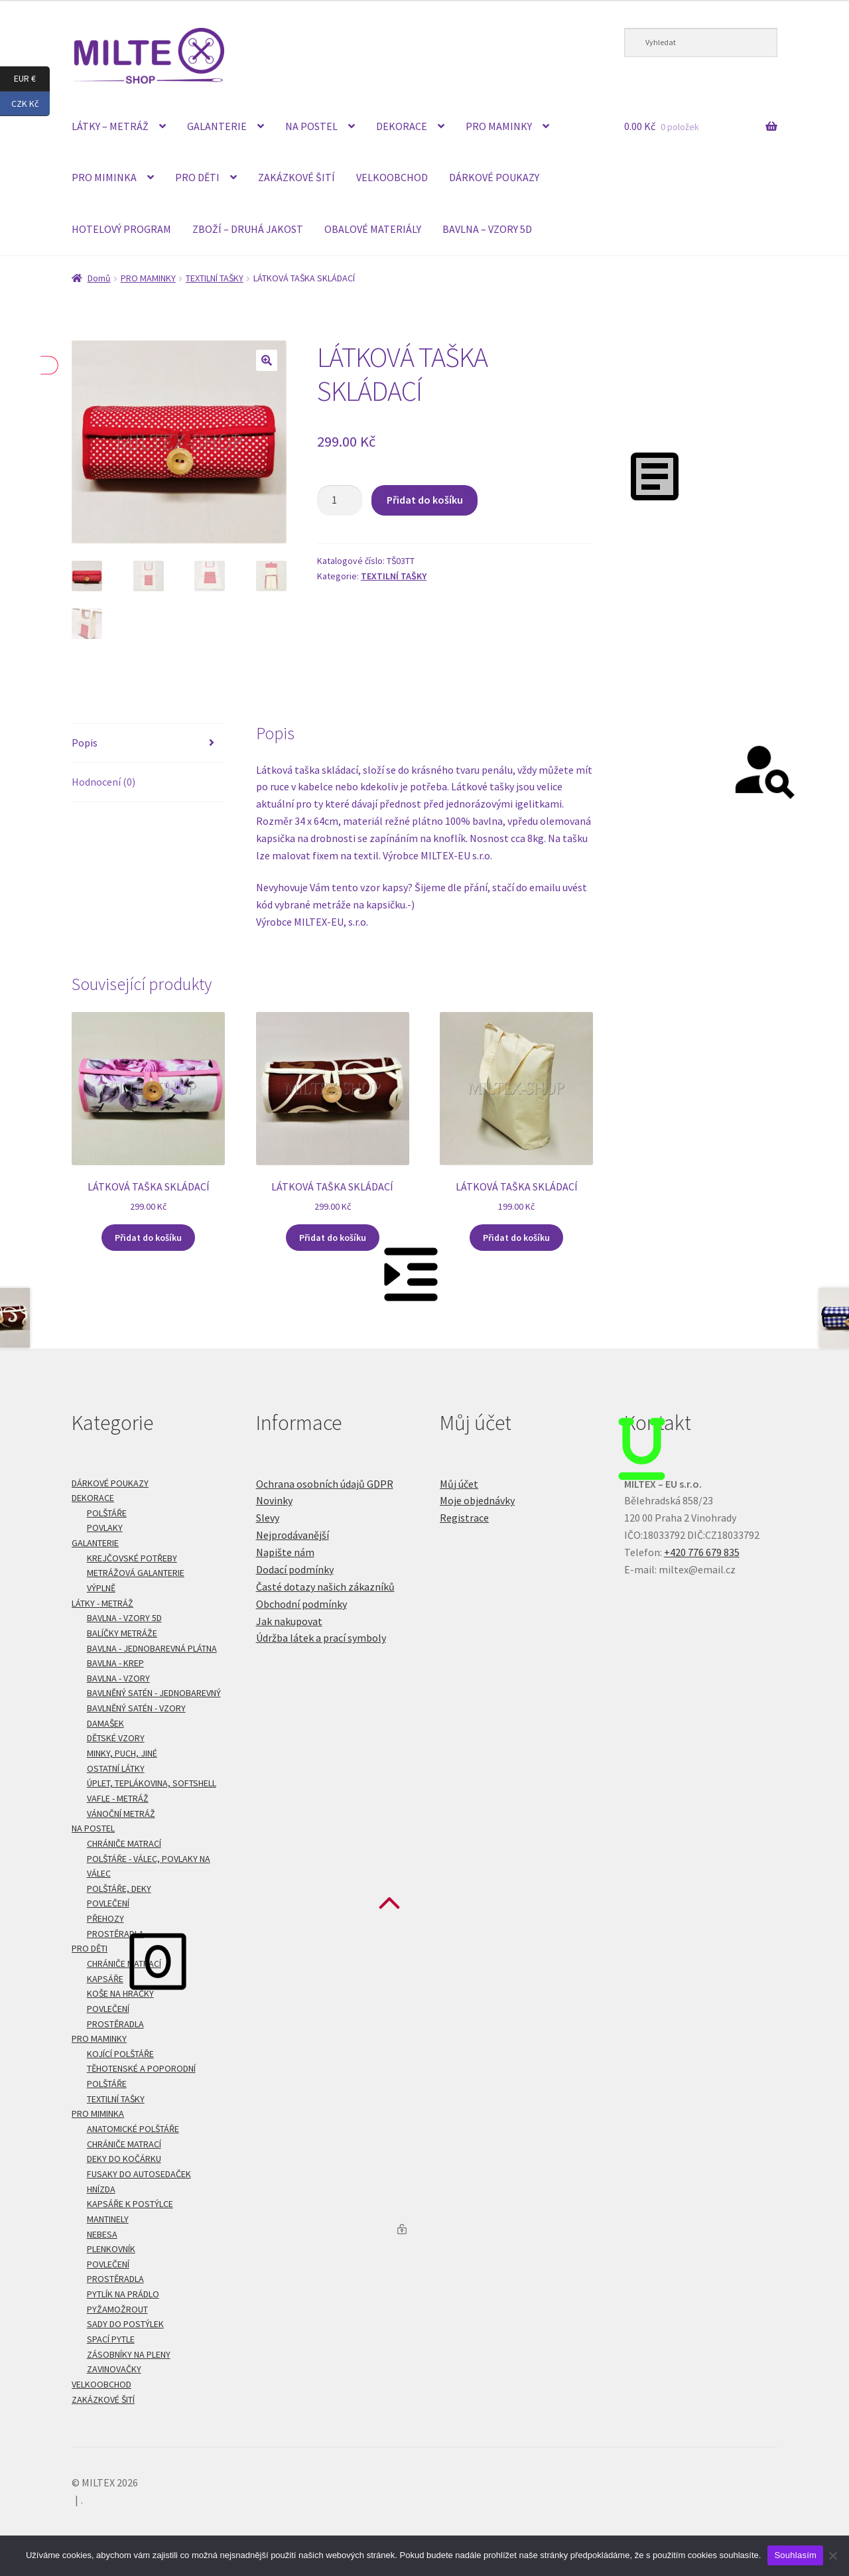  Describe the element at coordinates (765, 769) in the screenshot. I see `search for a user or contact` at that location.